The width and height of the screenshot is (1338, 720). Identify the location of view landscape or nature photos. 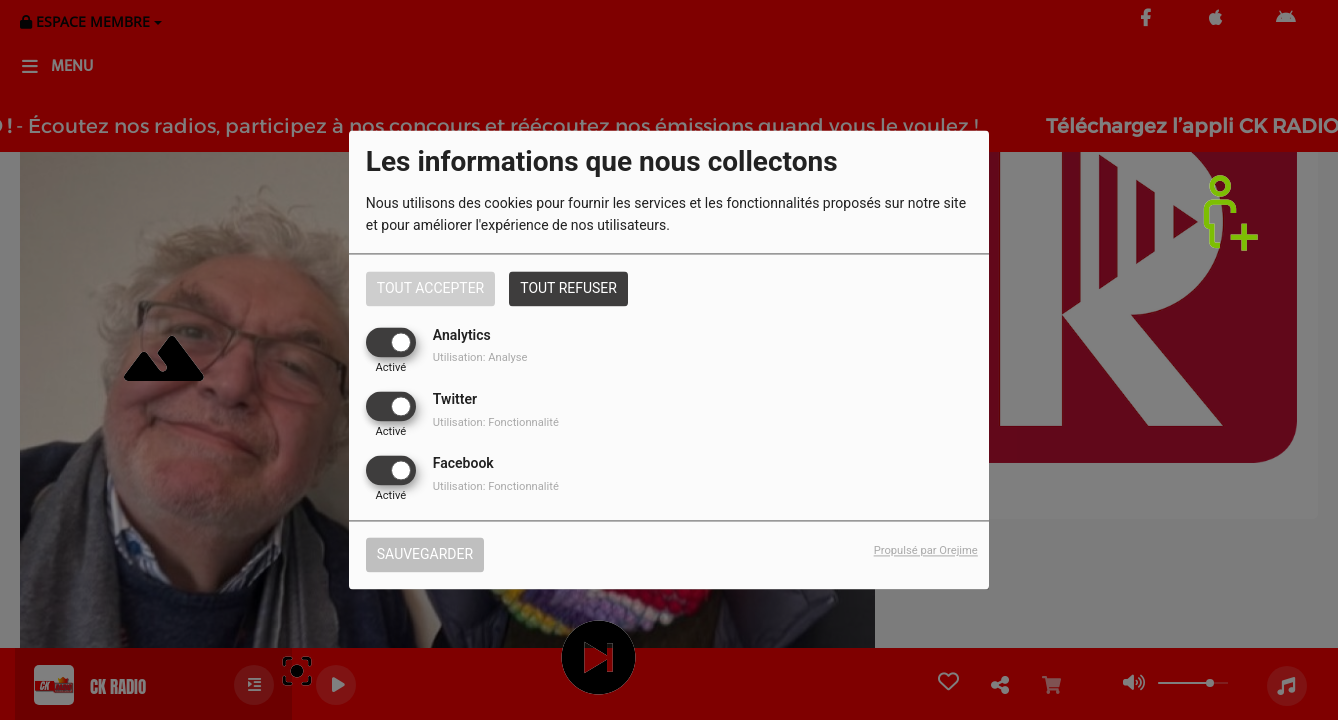
(164, 357).